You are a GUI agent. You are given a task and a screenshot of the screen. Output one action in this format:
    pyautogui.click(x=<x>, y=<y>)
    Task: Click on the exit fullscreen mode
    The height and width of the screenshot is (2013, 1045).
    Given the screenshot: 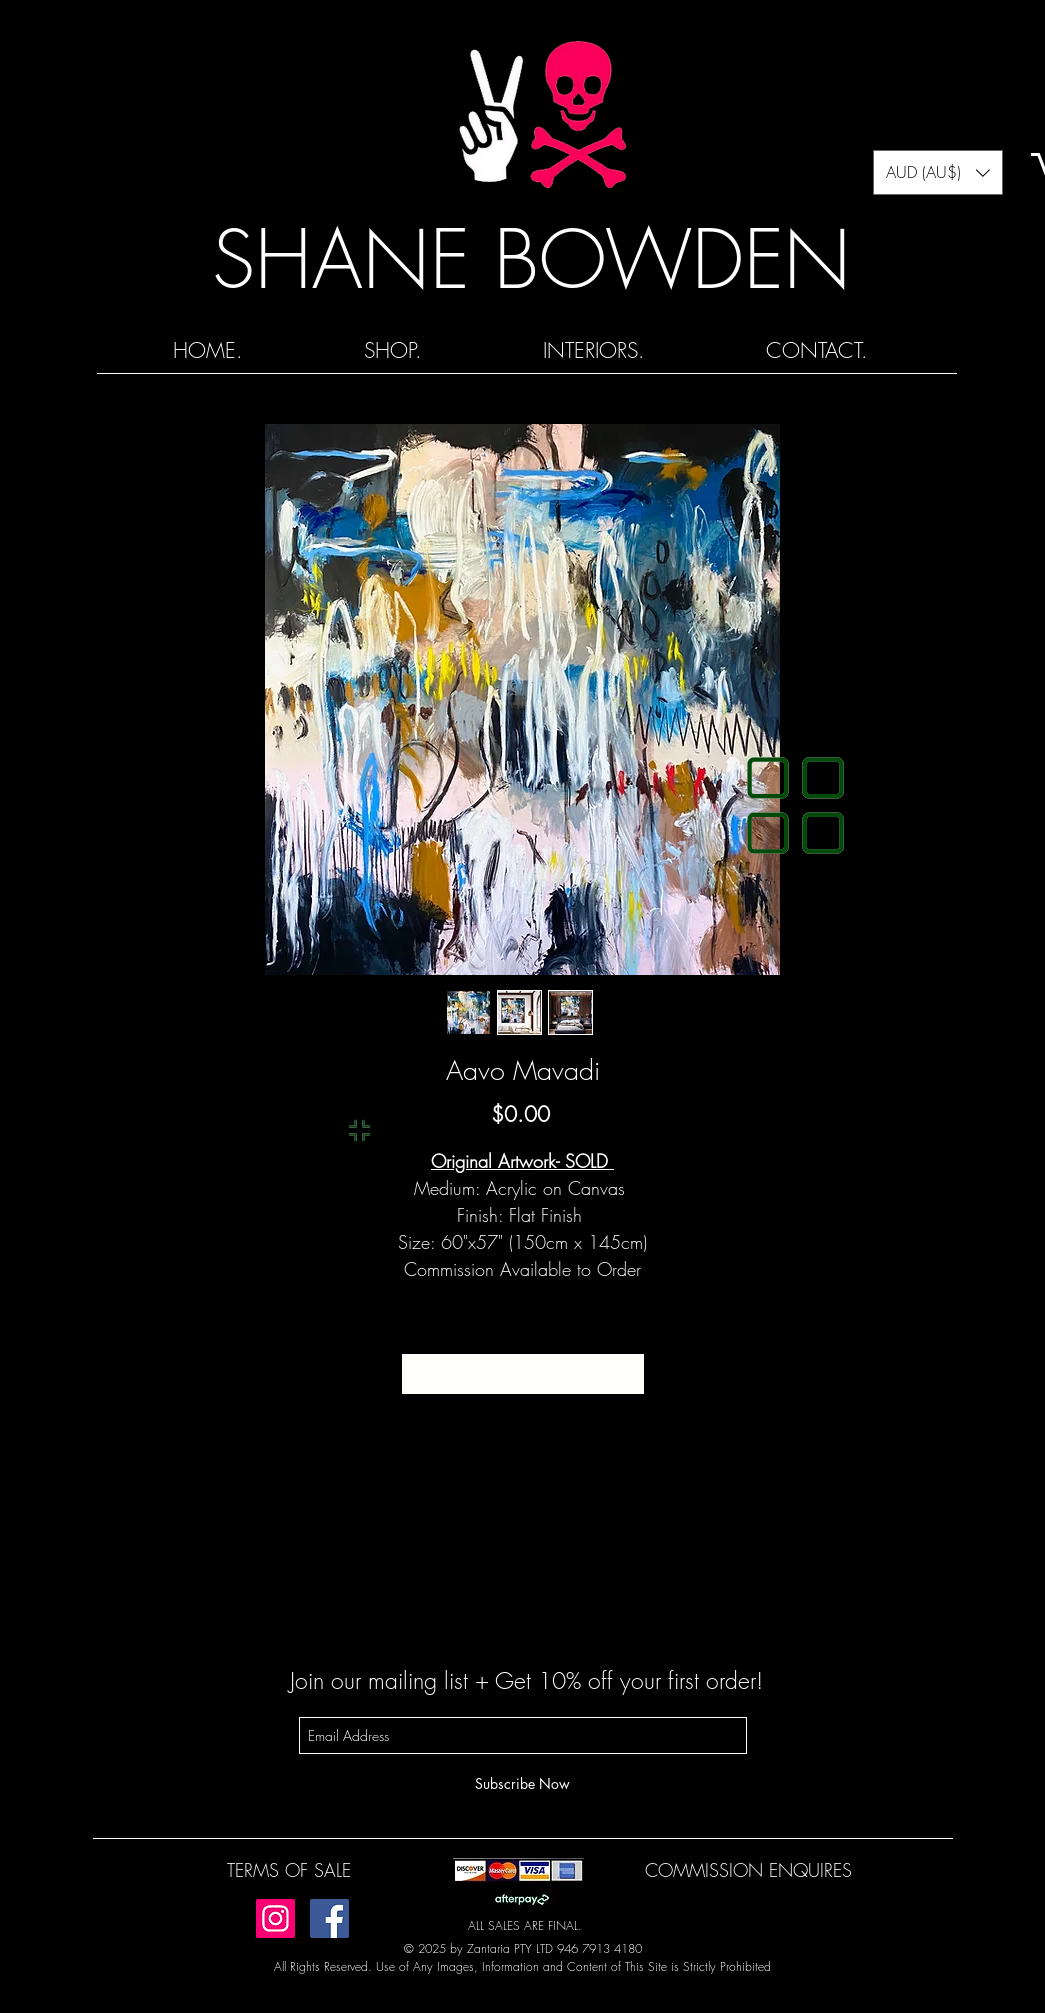 What is the action you would take?
    pyautogui.click(x=359, y=1130)
    